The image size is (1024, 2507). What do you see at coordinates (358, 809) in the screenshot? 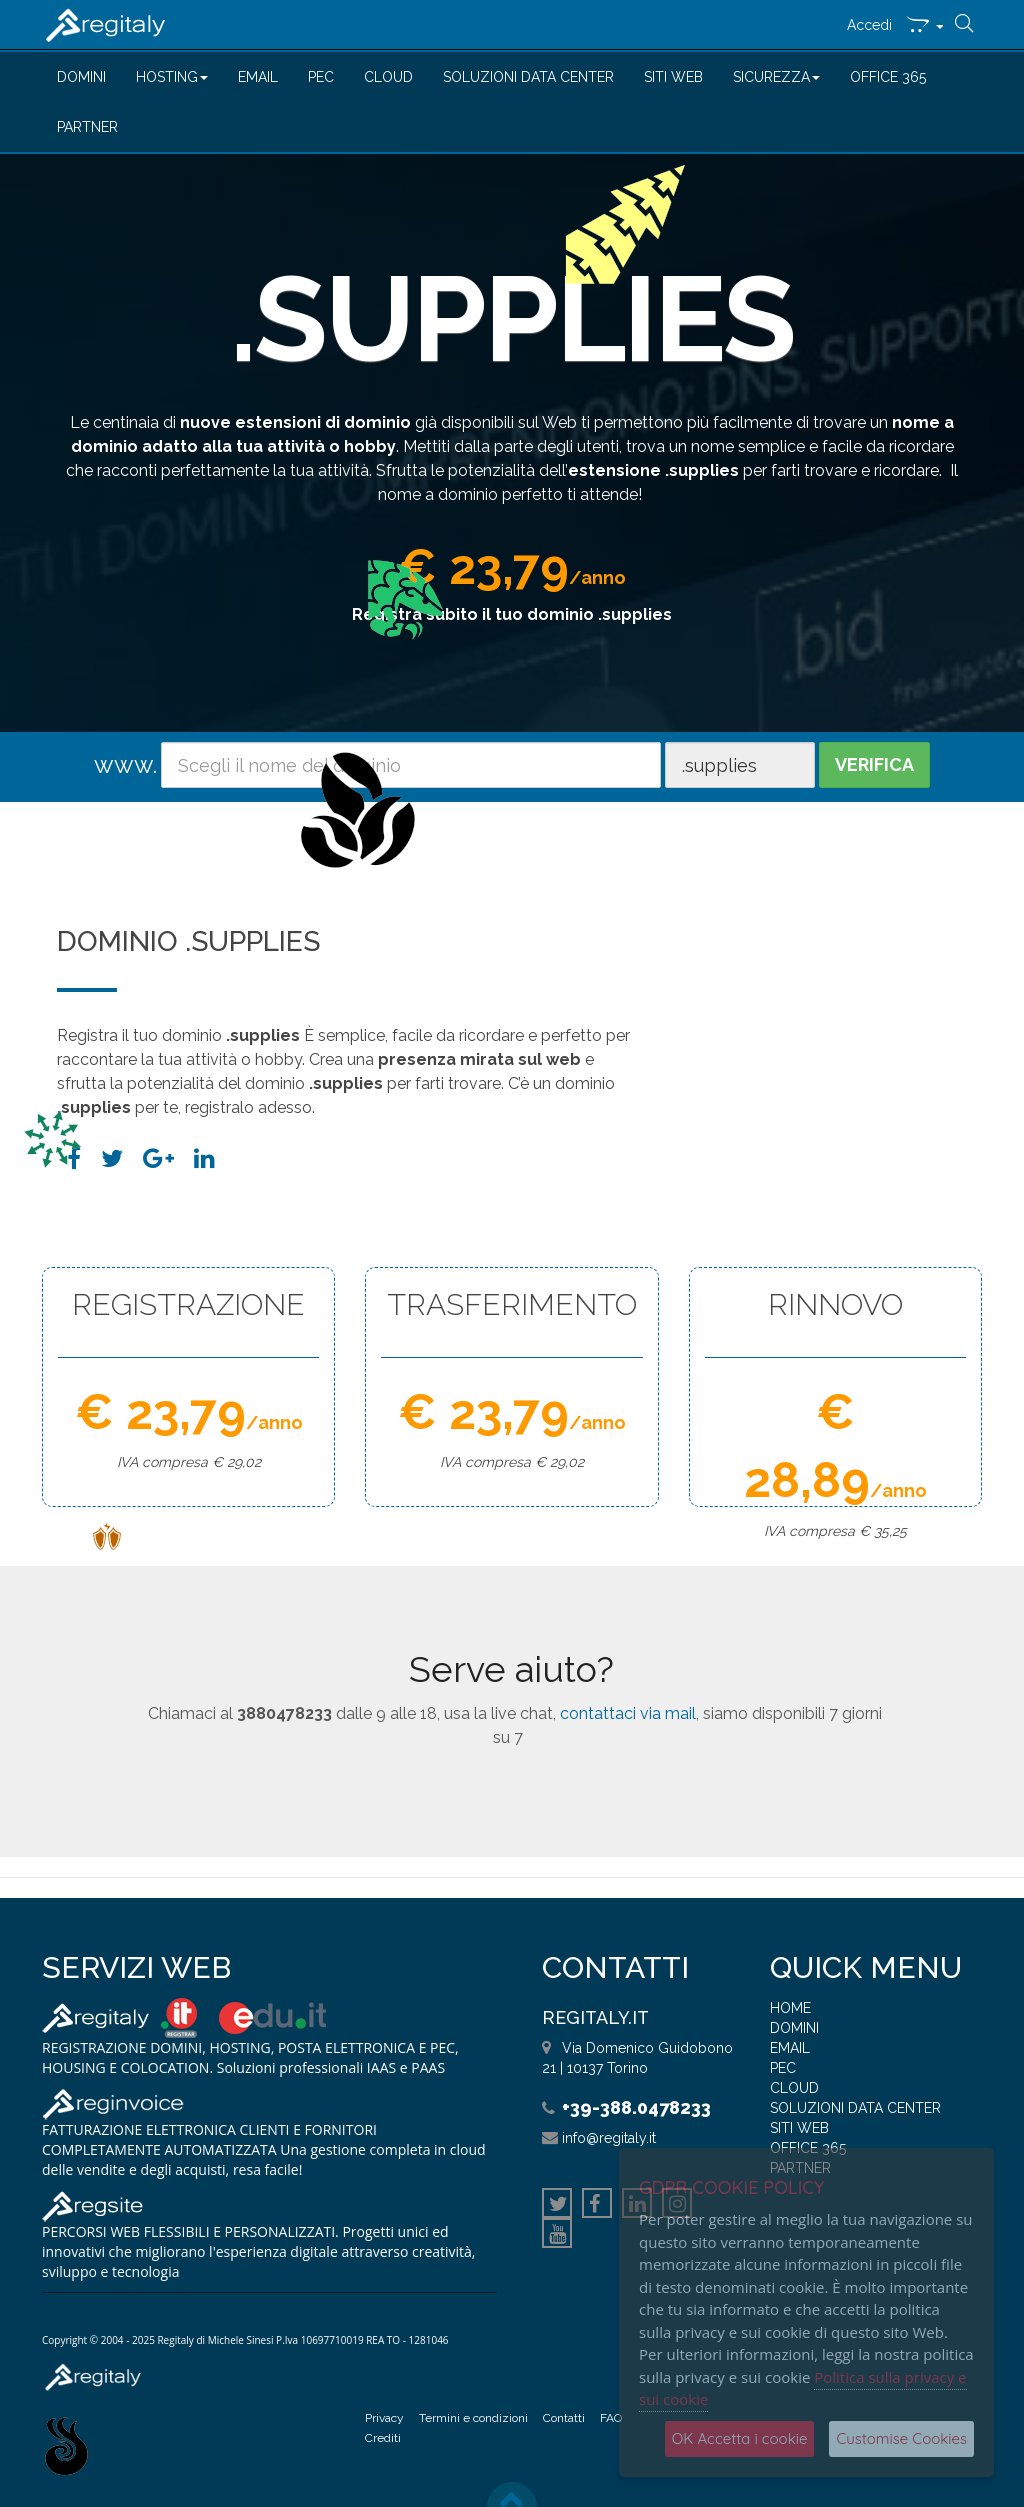
I see `coffee or café-related feature` at bounding box center [358, 809].